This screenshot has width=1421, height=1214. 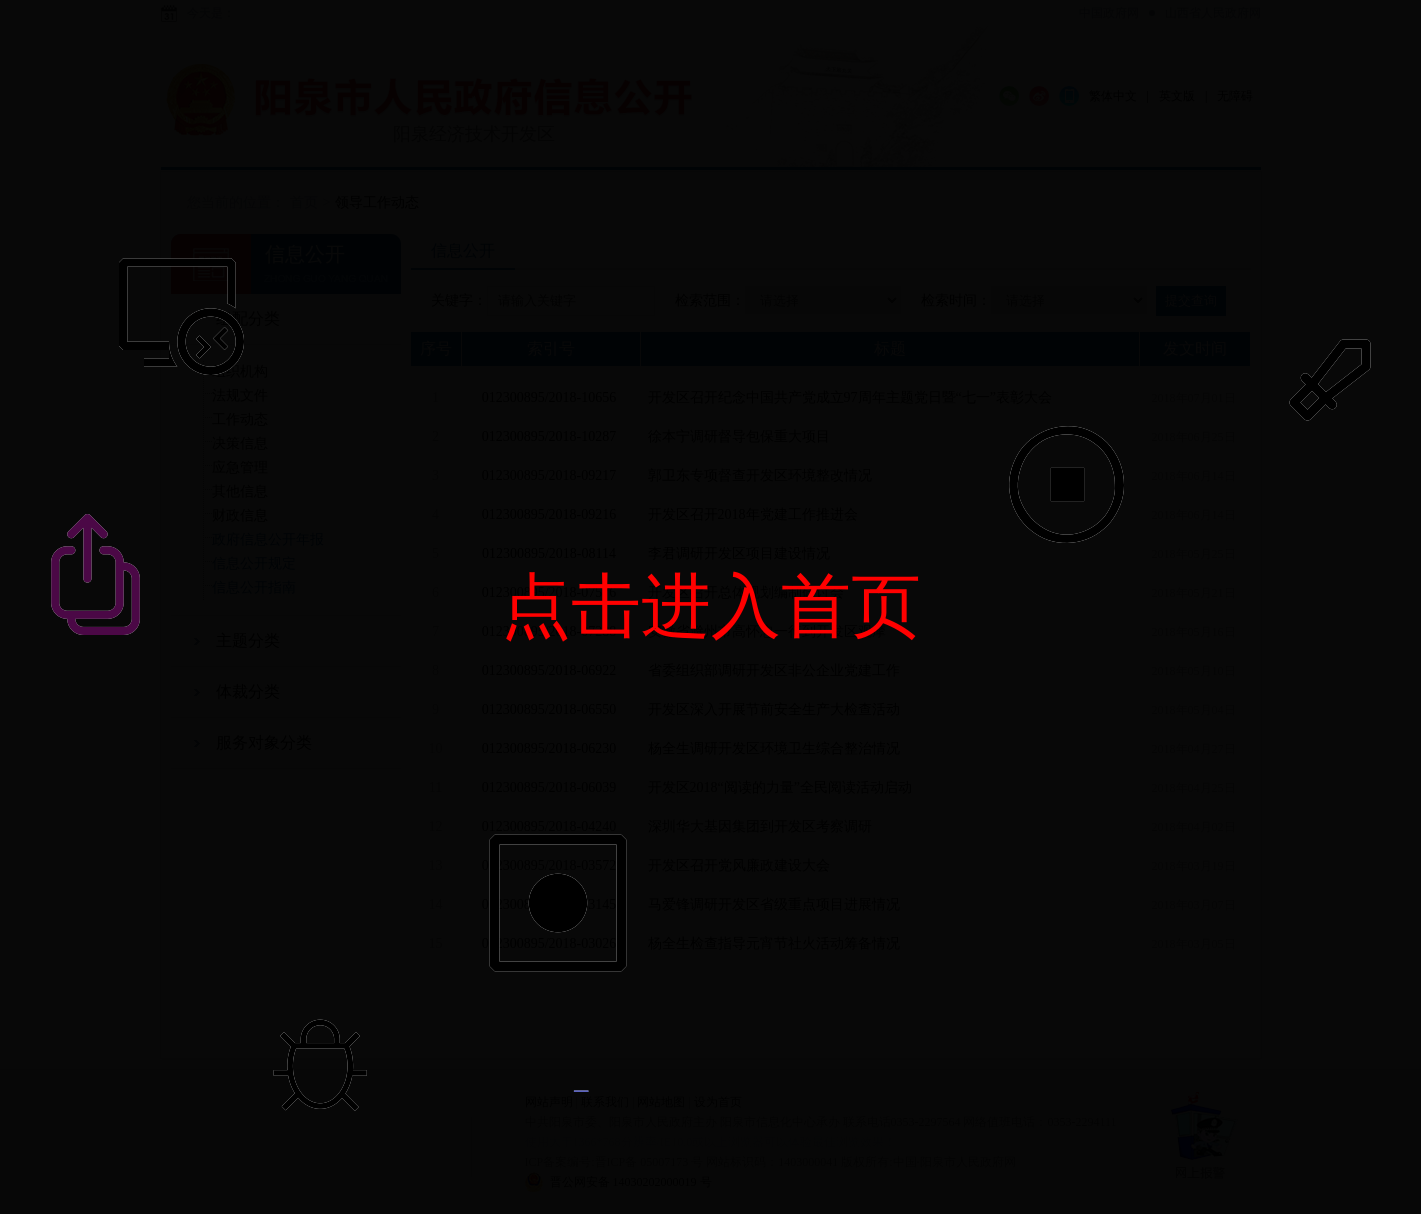 I want to click on report a bug or issue, so click(x=320, y=1066).